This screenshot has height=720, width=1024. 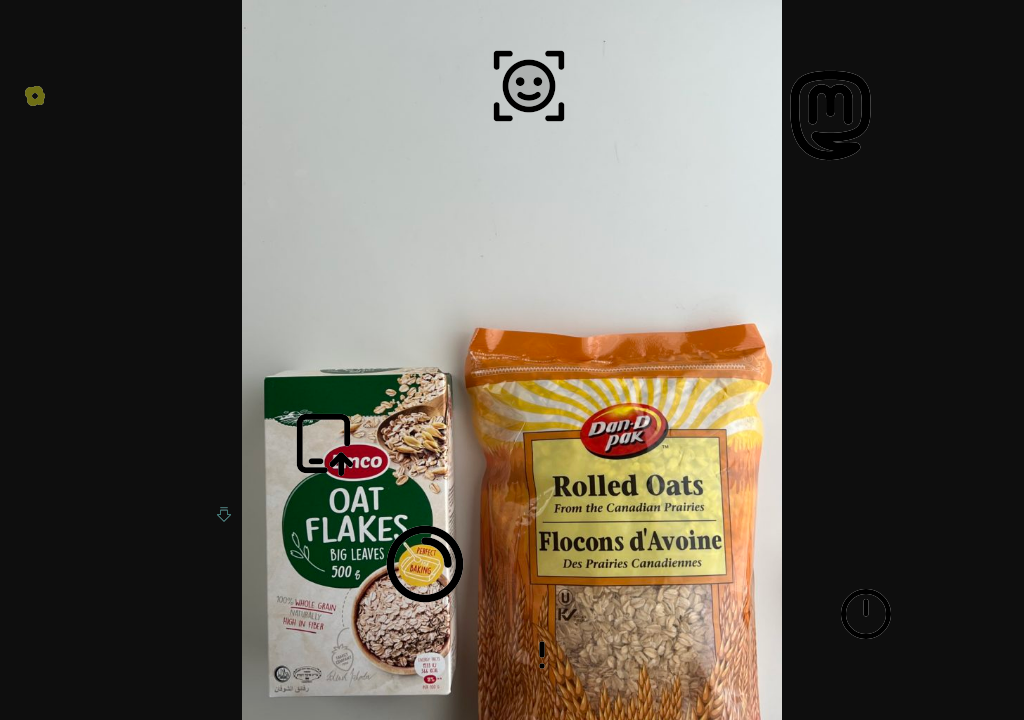 What do you see at coordinates (224, 514) in the screenshot?
I see `download file or content` at bounding box center [224, 514].